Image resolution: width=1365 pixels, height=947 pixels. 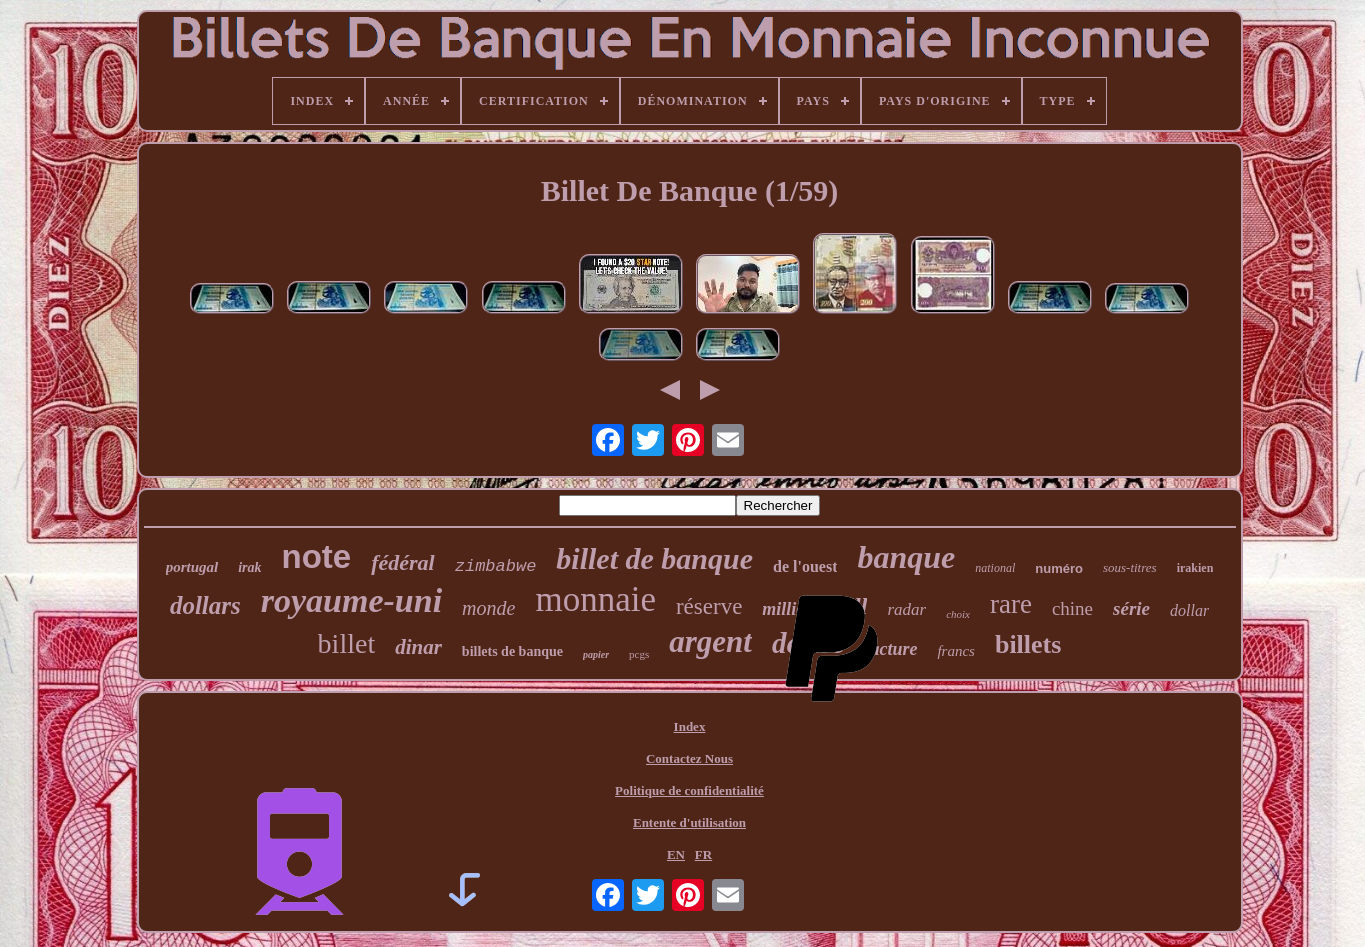 I want to click on view train schedules or rail services, so click(x=299, y=851).